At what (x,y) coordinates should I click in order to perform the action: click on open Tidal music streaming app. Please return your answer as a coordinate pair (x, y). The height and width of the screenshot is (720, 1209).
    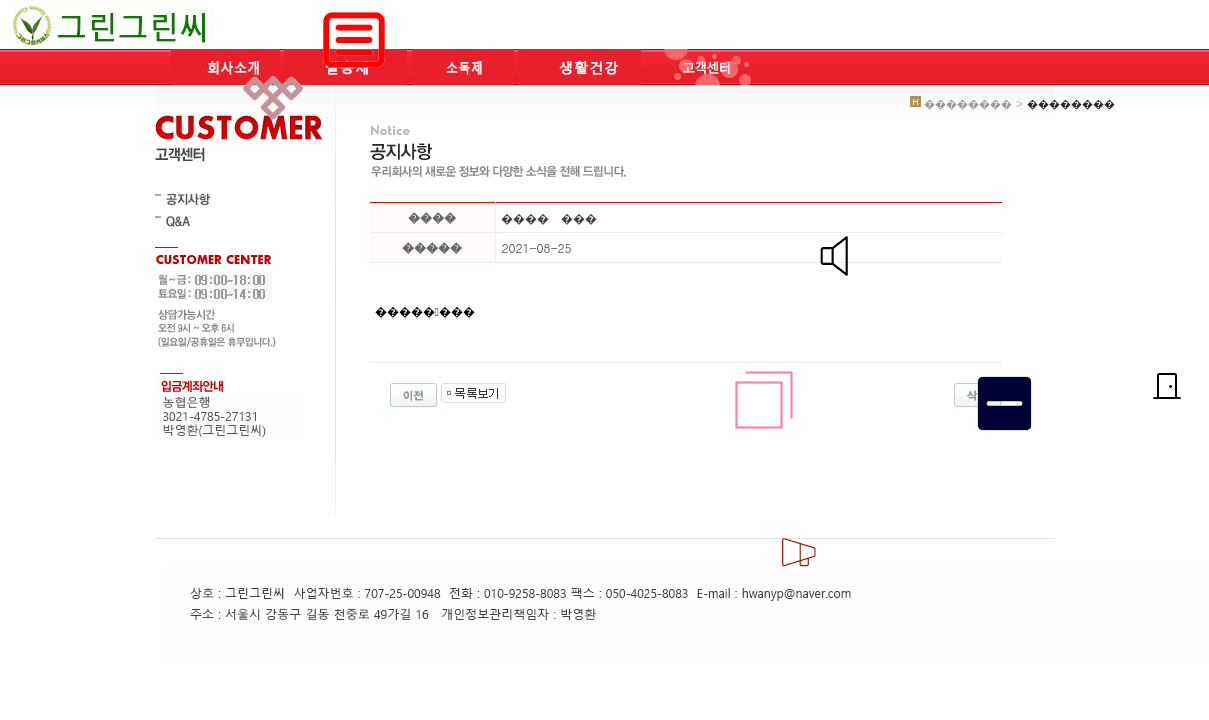
    Looking at the image, I should click on (273, 96).